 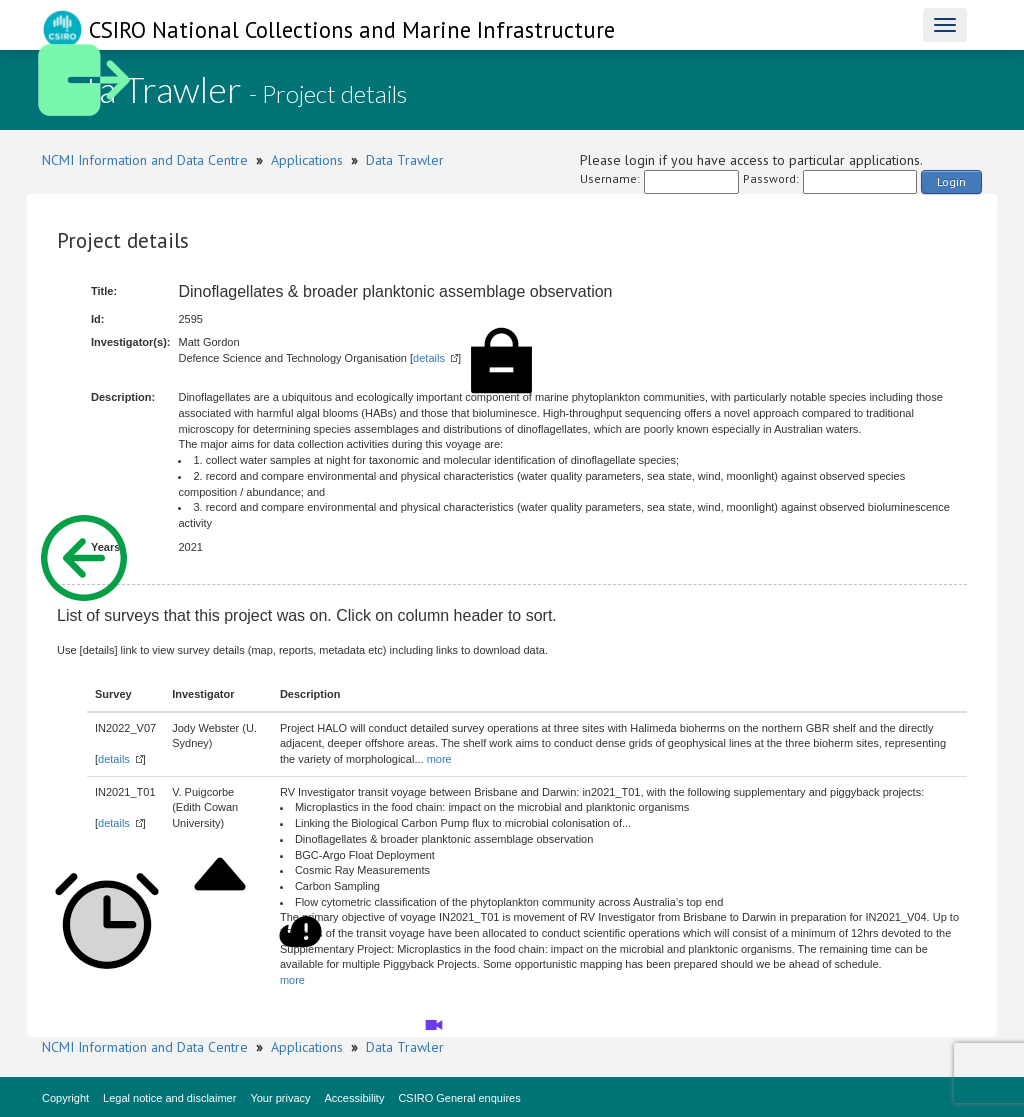 What do you see at coordinates (220, 874) in the screenshot?
I see `collapse an expanded section` at bounding box center [220, 874].